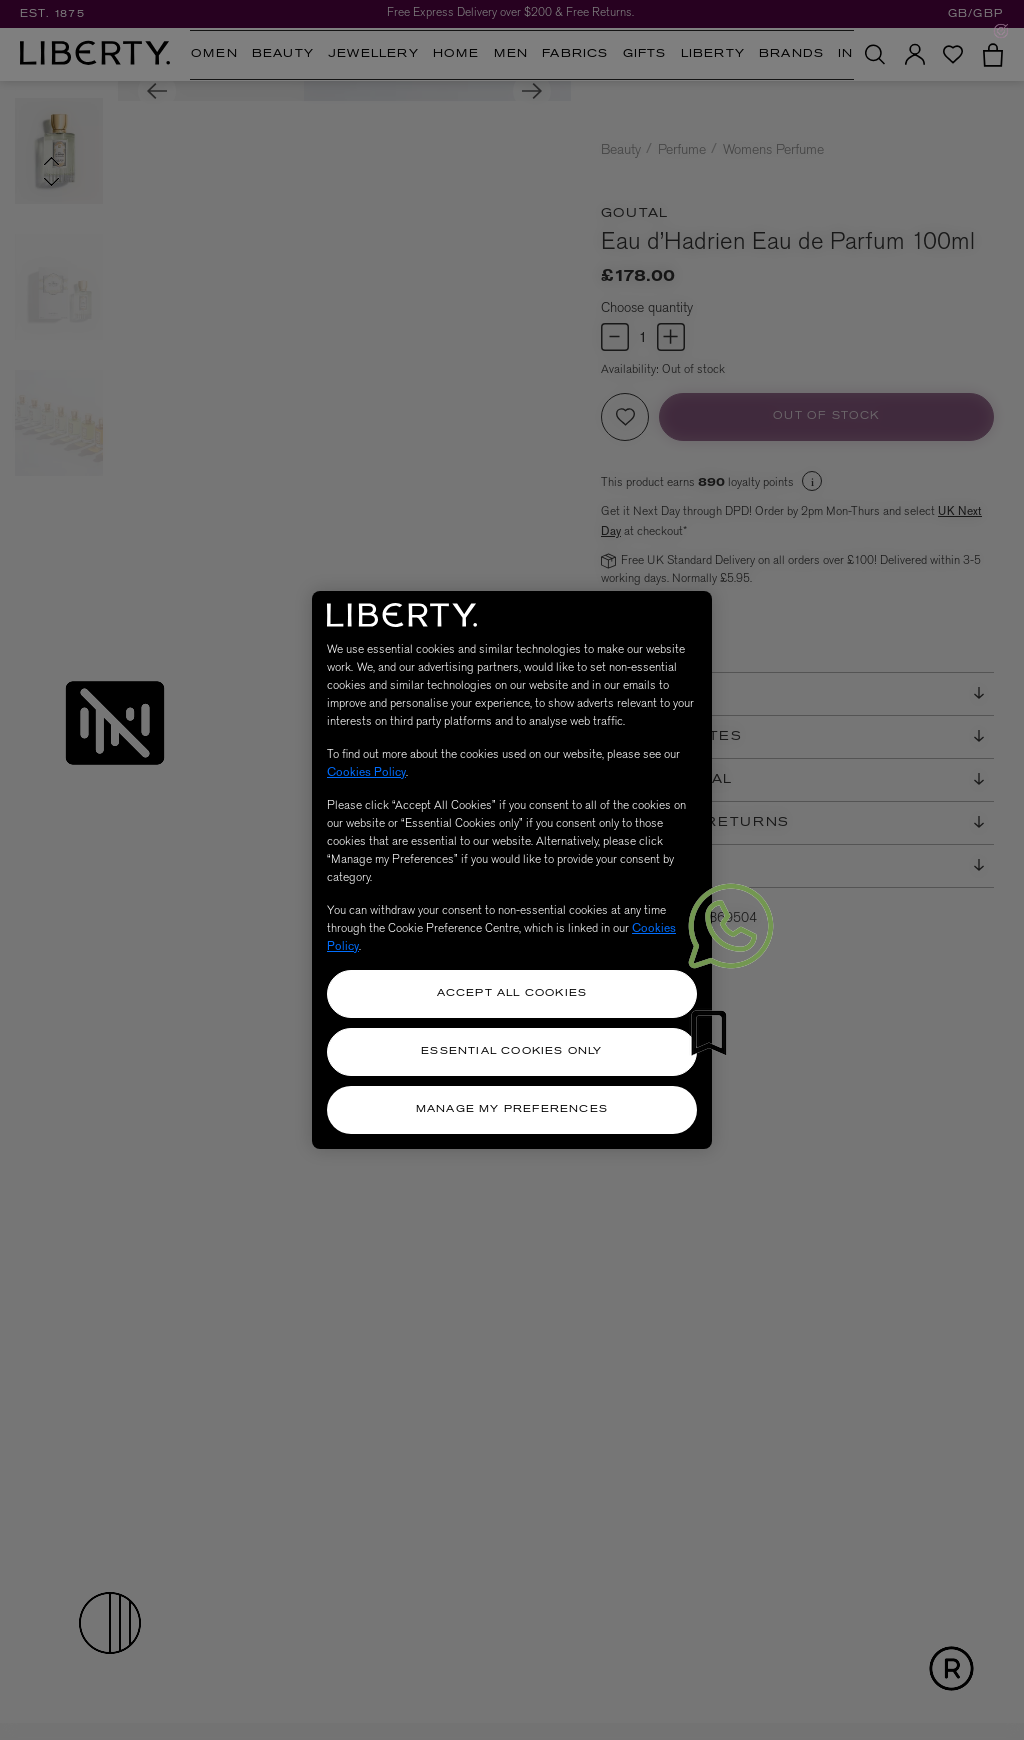  I want to click on indicates registered trademark status, so click(951, 1668).